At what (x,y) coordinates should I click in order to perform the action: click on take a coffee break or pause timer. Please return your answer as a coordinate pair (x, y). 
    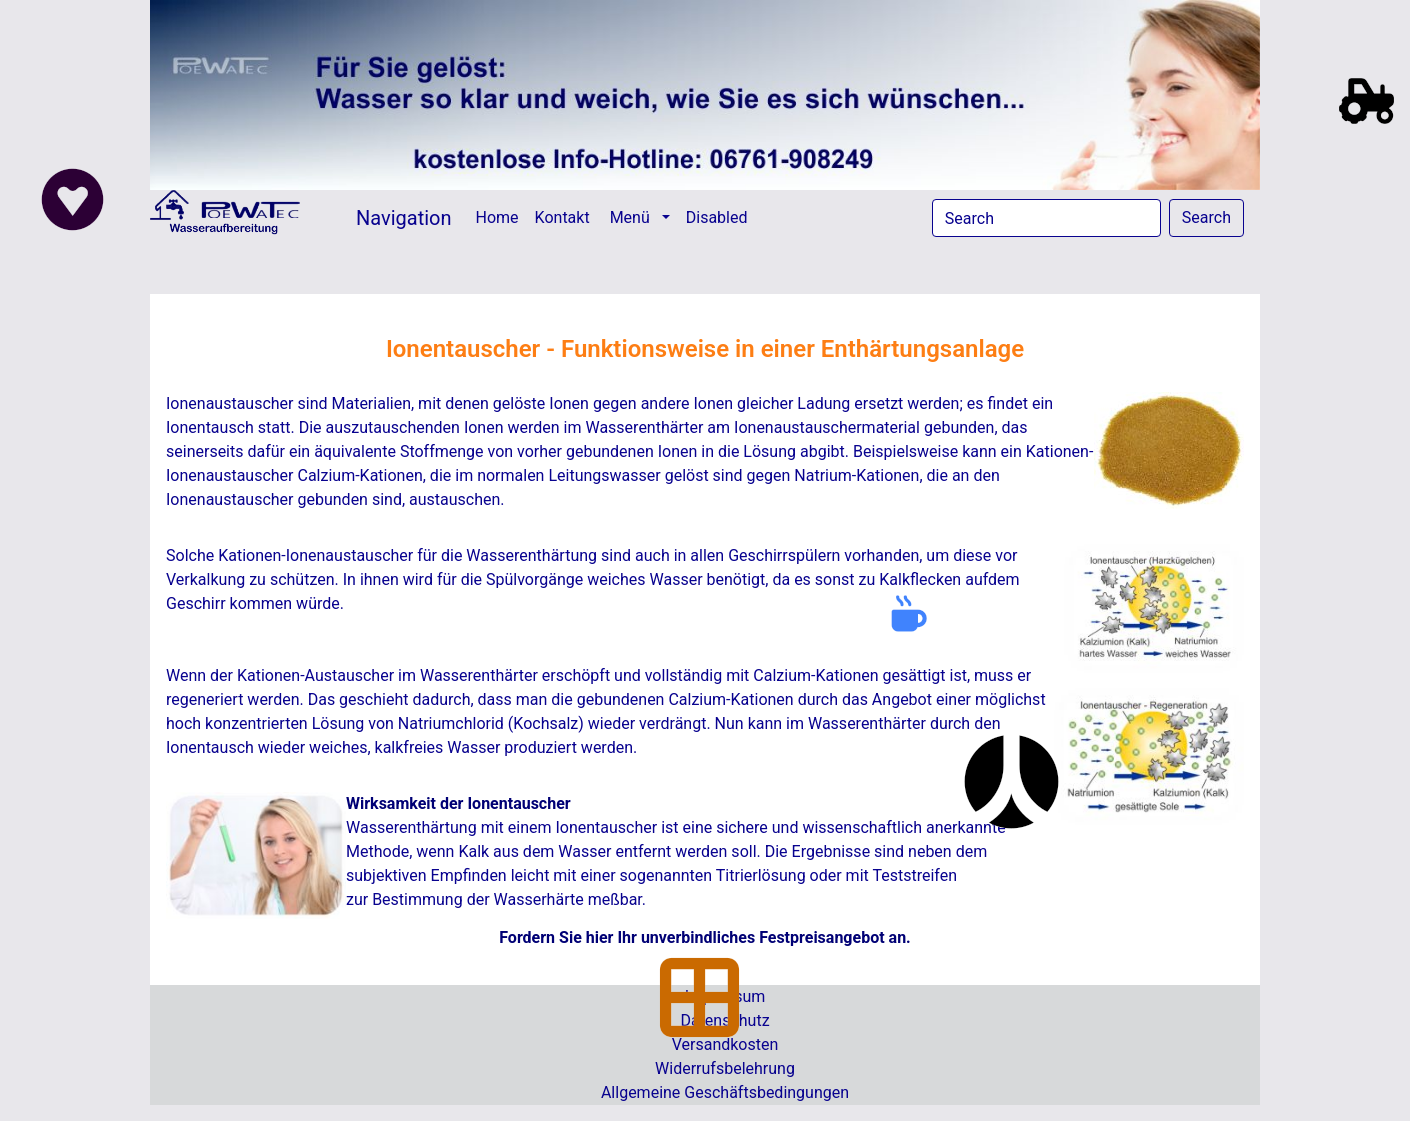
    Looking at the image, I should click on (907, 614).